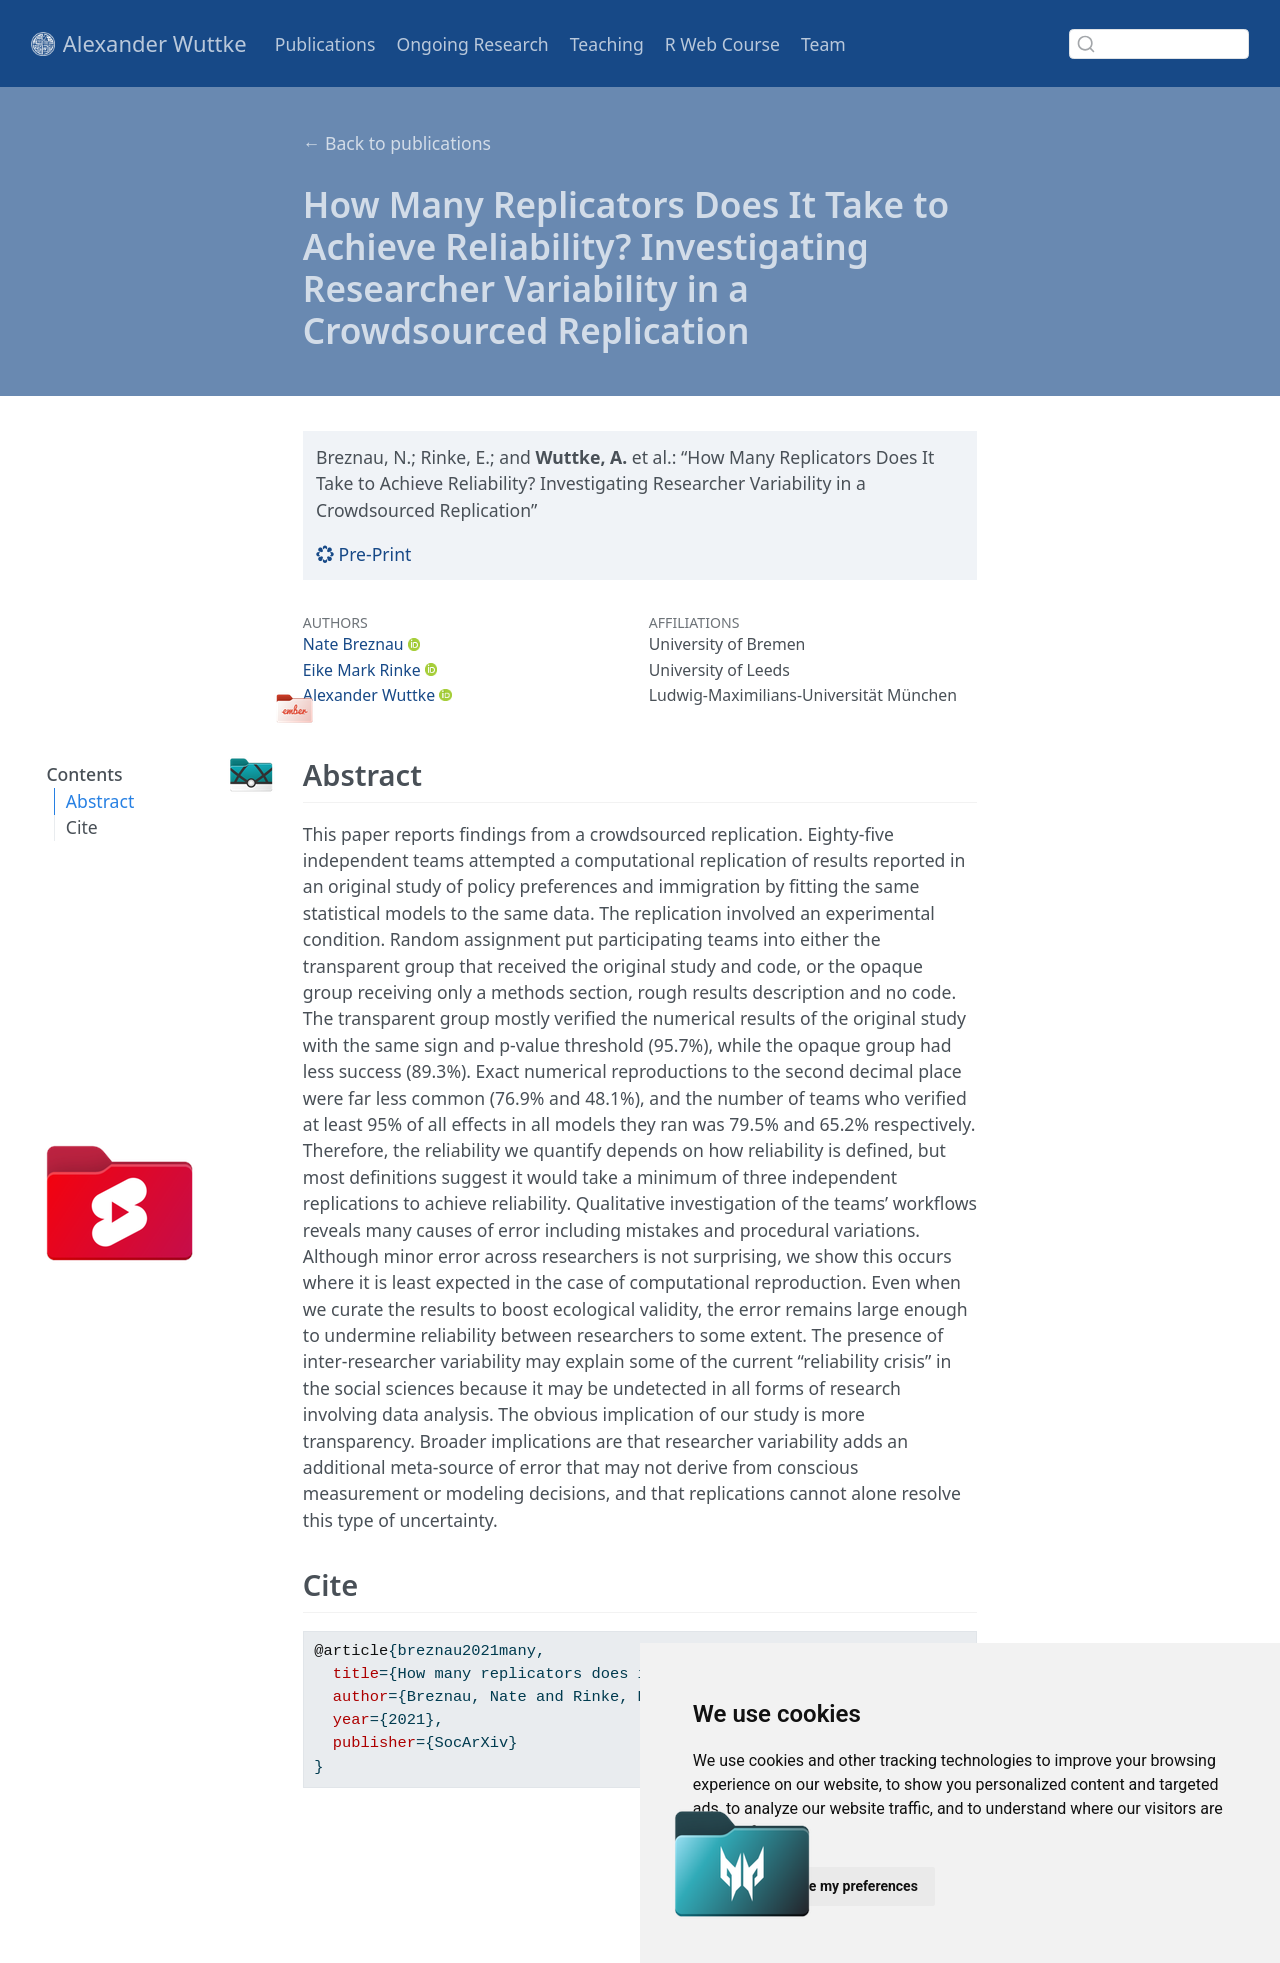 The height and width of the screenshot is (1963, 1280). I want to click on open ember.js project folder, so click(294, 709).